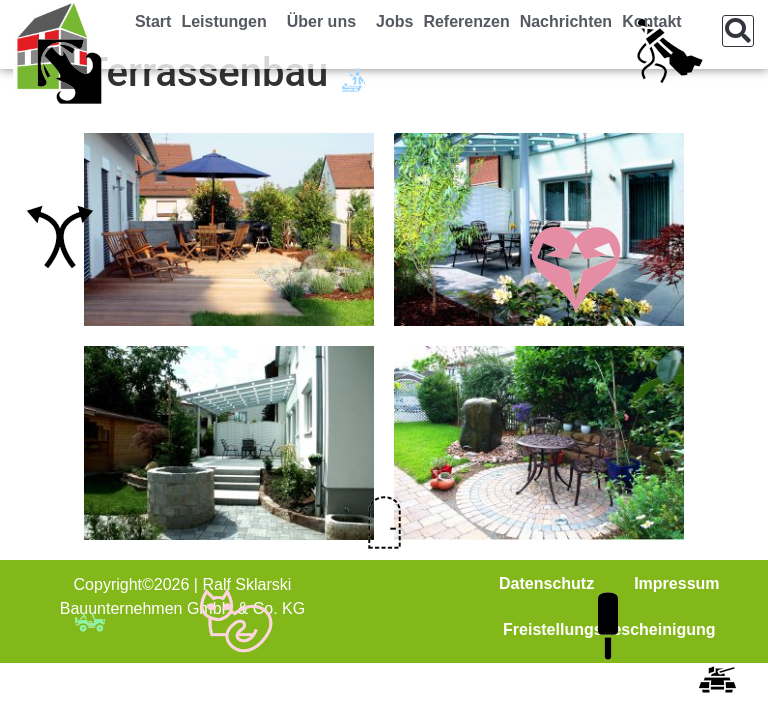 Image resolution: width=768 pixels, height=720 pixels. I want to click on centaur or mythical creature health indicator, so click(576, 270).